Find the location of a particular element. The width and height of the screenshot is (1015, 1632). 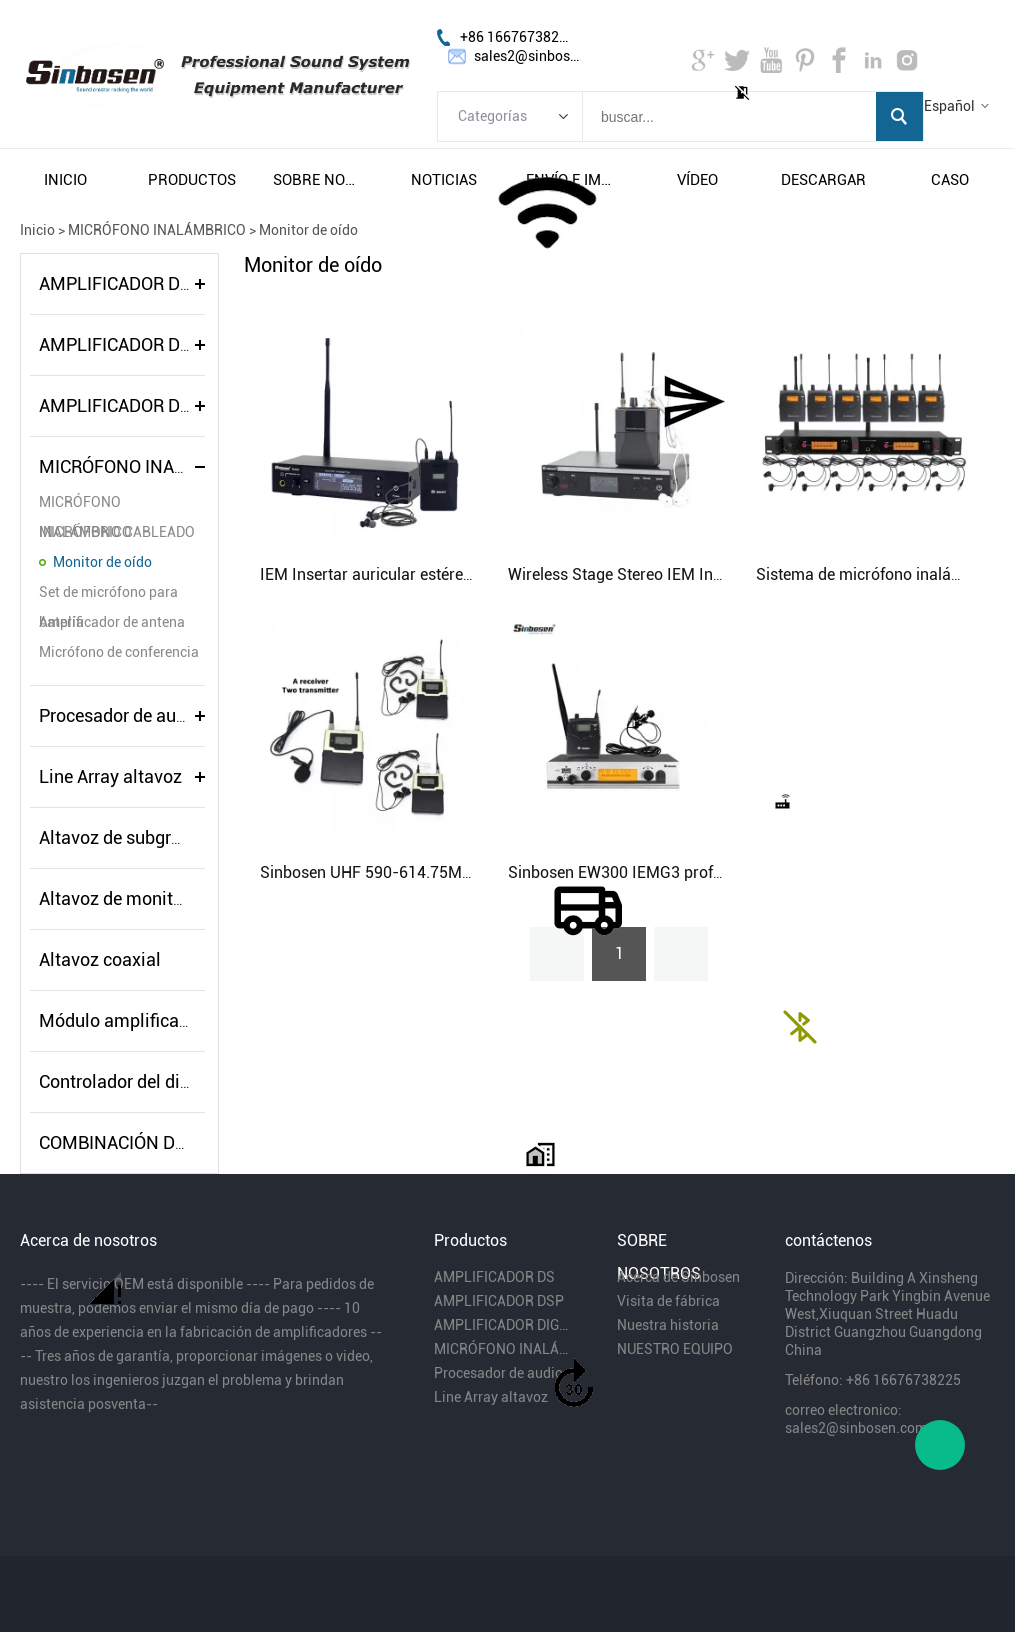

indicates cellular signal with no internet connection is located at coordinates (105, 1288).